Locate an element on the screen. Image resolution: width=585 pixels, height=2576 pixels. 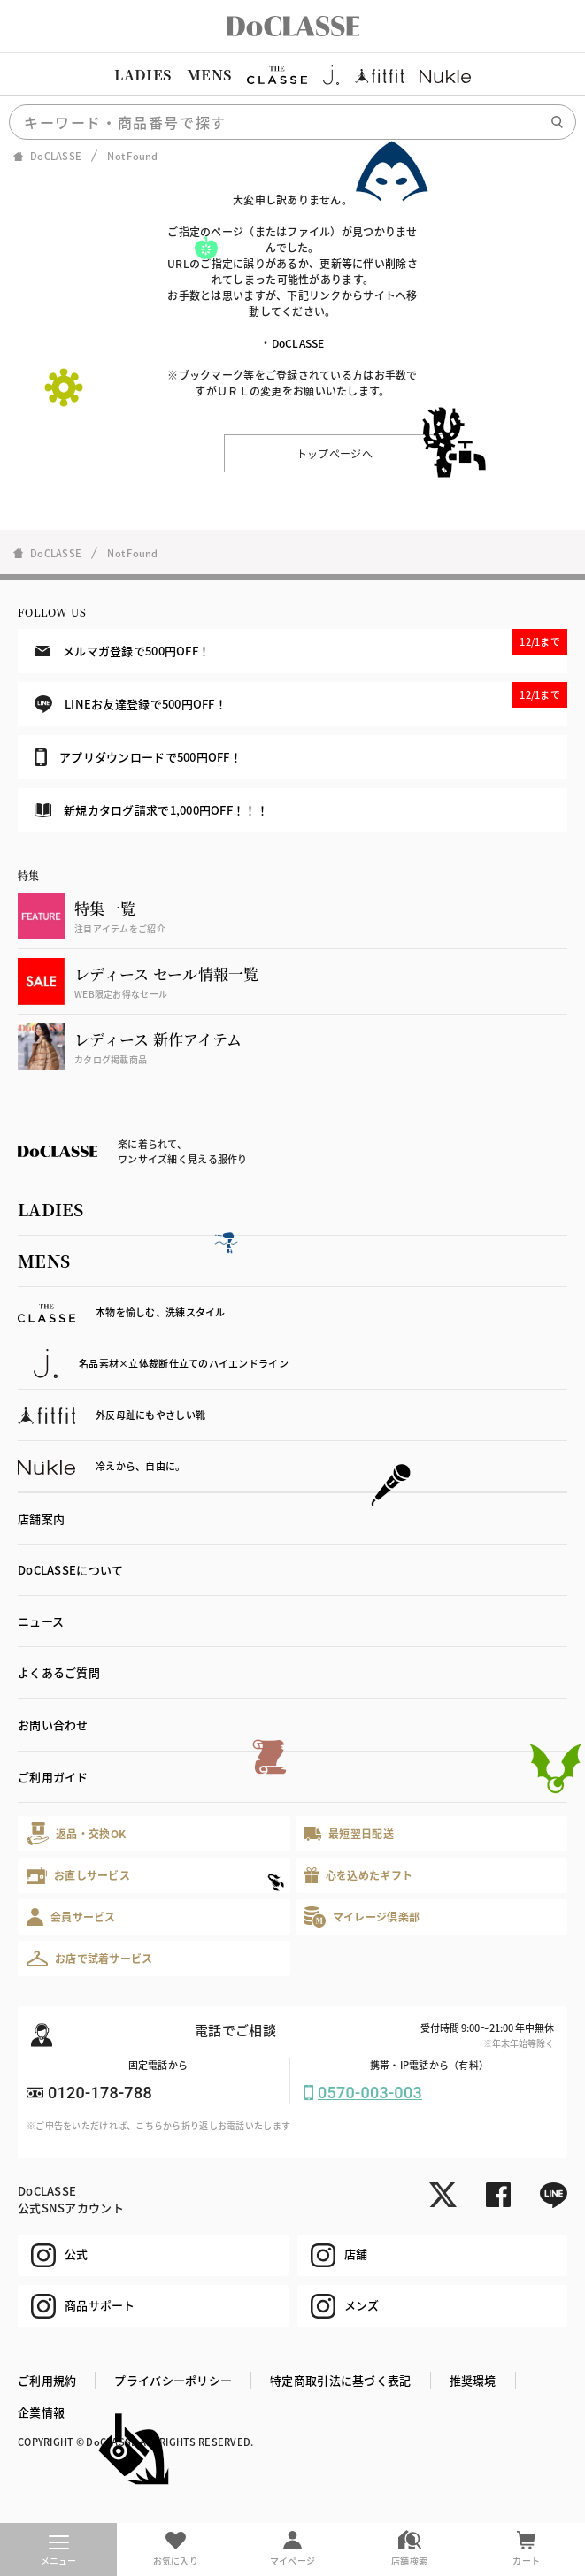
view apple seed count or farming resources is located at coordinates (206, 248).